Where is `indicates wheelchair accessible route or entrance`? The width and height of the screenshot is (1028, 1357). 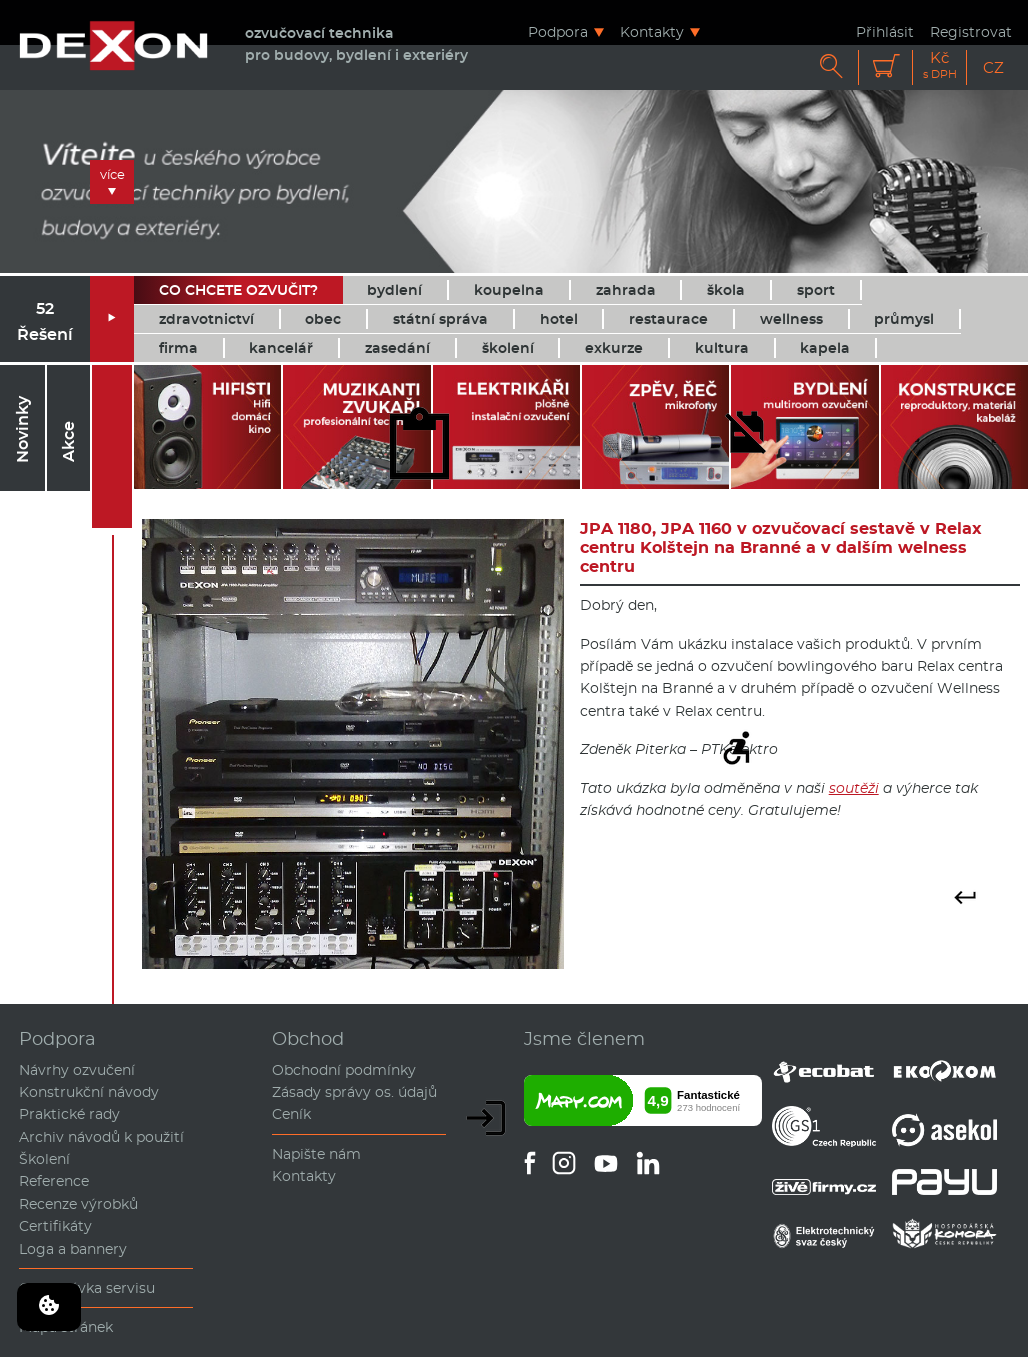 indicates wheelchair accessible route or entrance is located at coordinates (735, 747).